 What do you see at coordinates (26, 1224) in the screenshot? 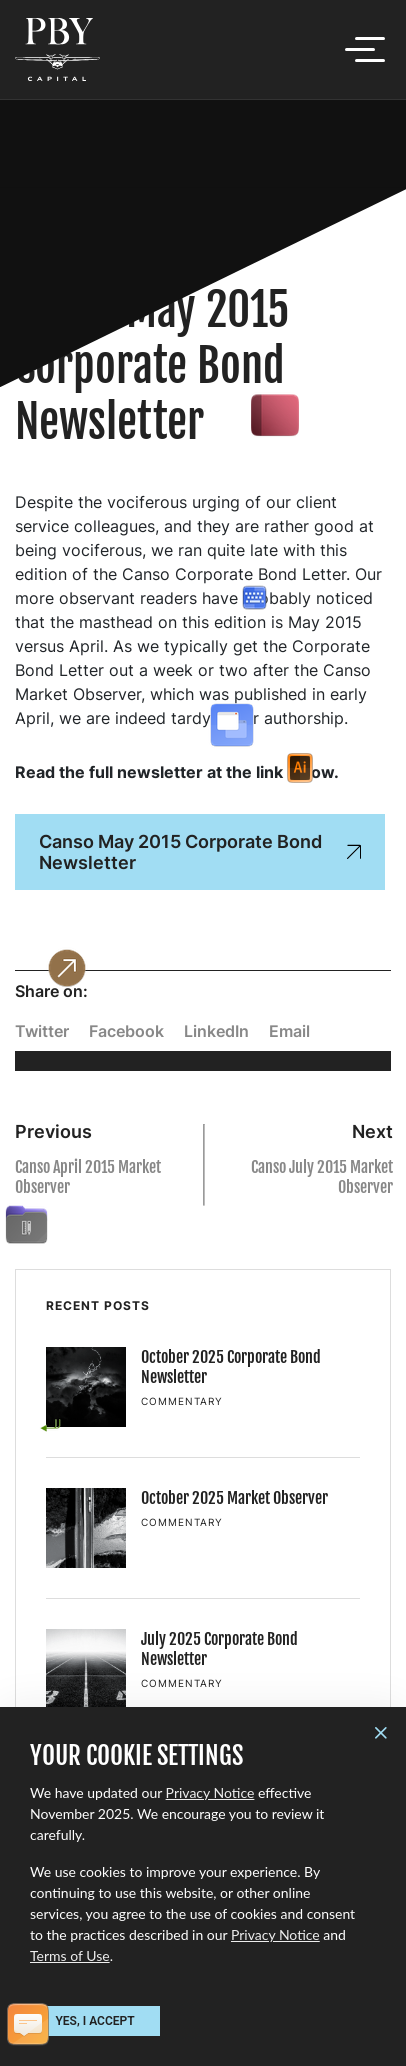
I see `access your templates folder` at bounding box center [26, 1224].